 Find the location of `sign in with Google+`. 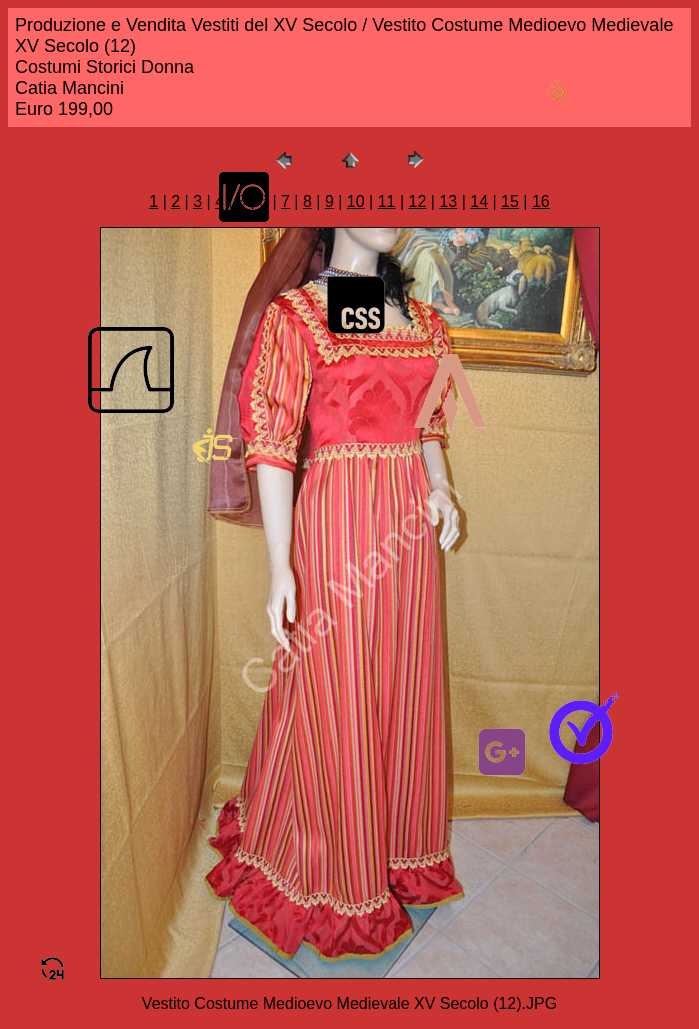

sign in with Google+ is located at coordinates (502, 752).